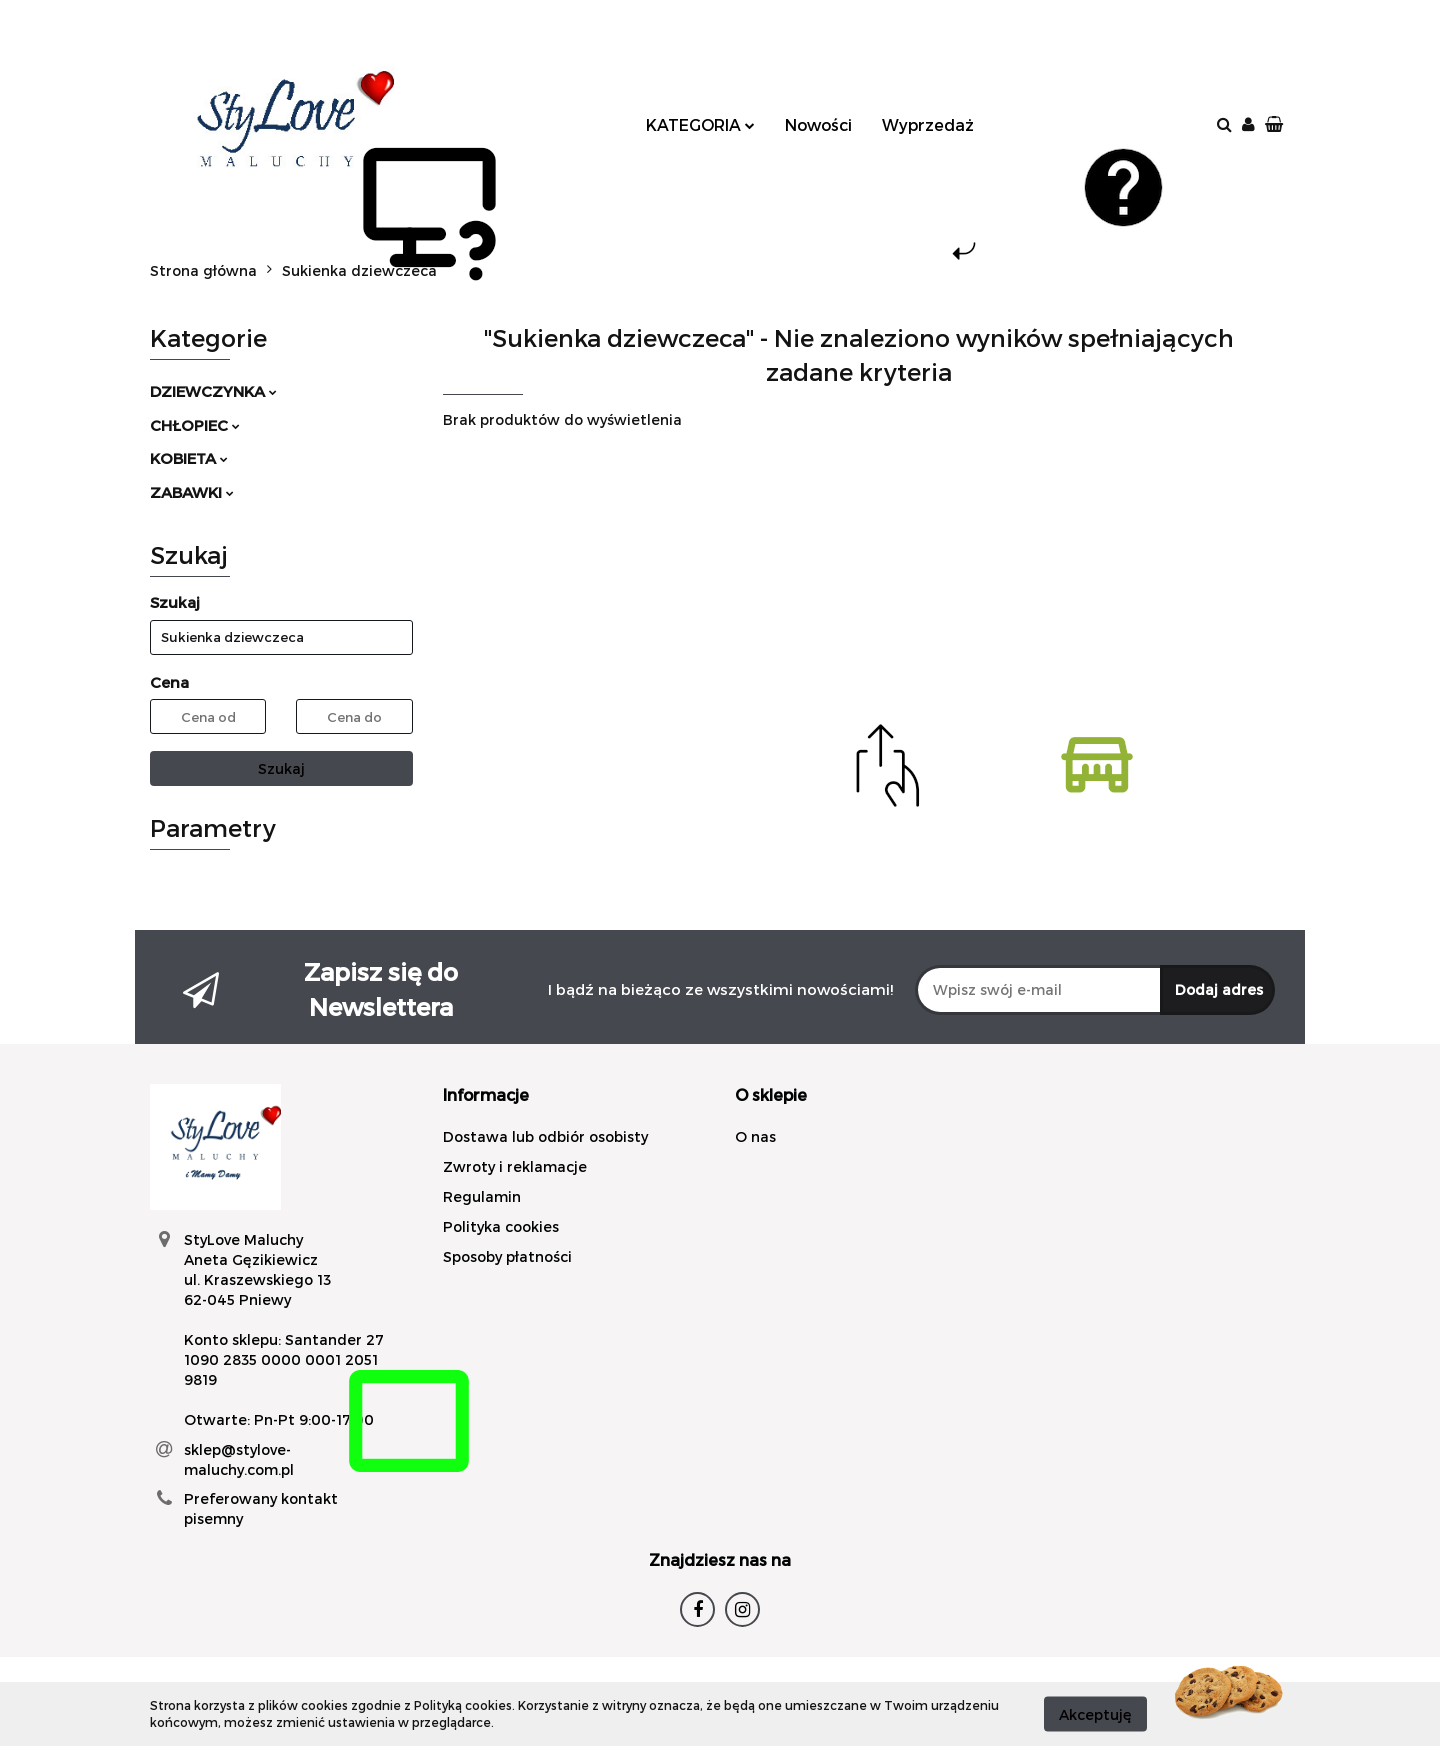 The width and height of the screenshot is (1440, 1746). I want to click on represents a container or frame element, so click(409, 1421).